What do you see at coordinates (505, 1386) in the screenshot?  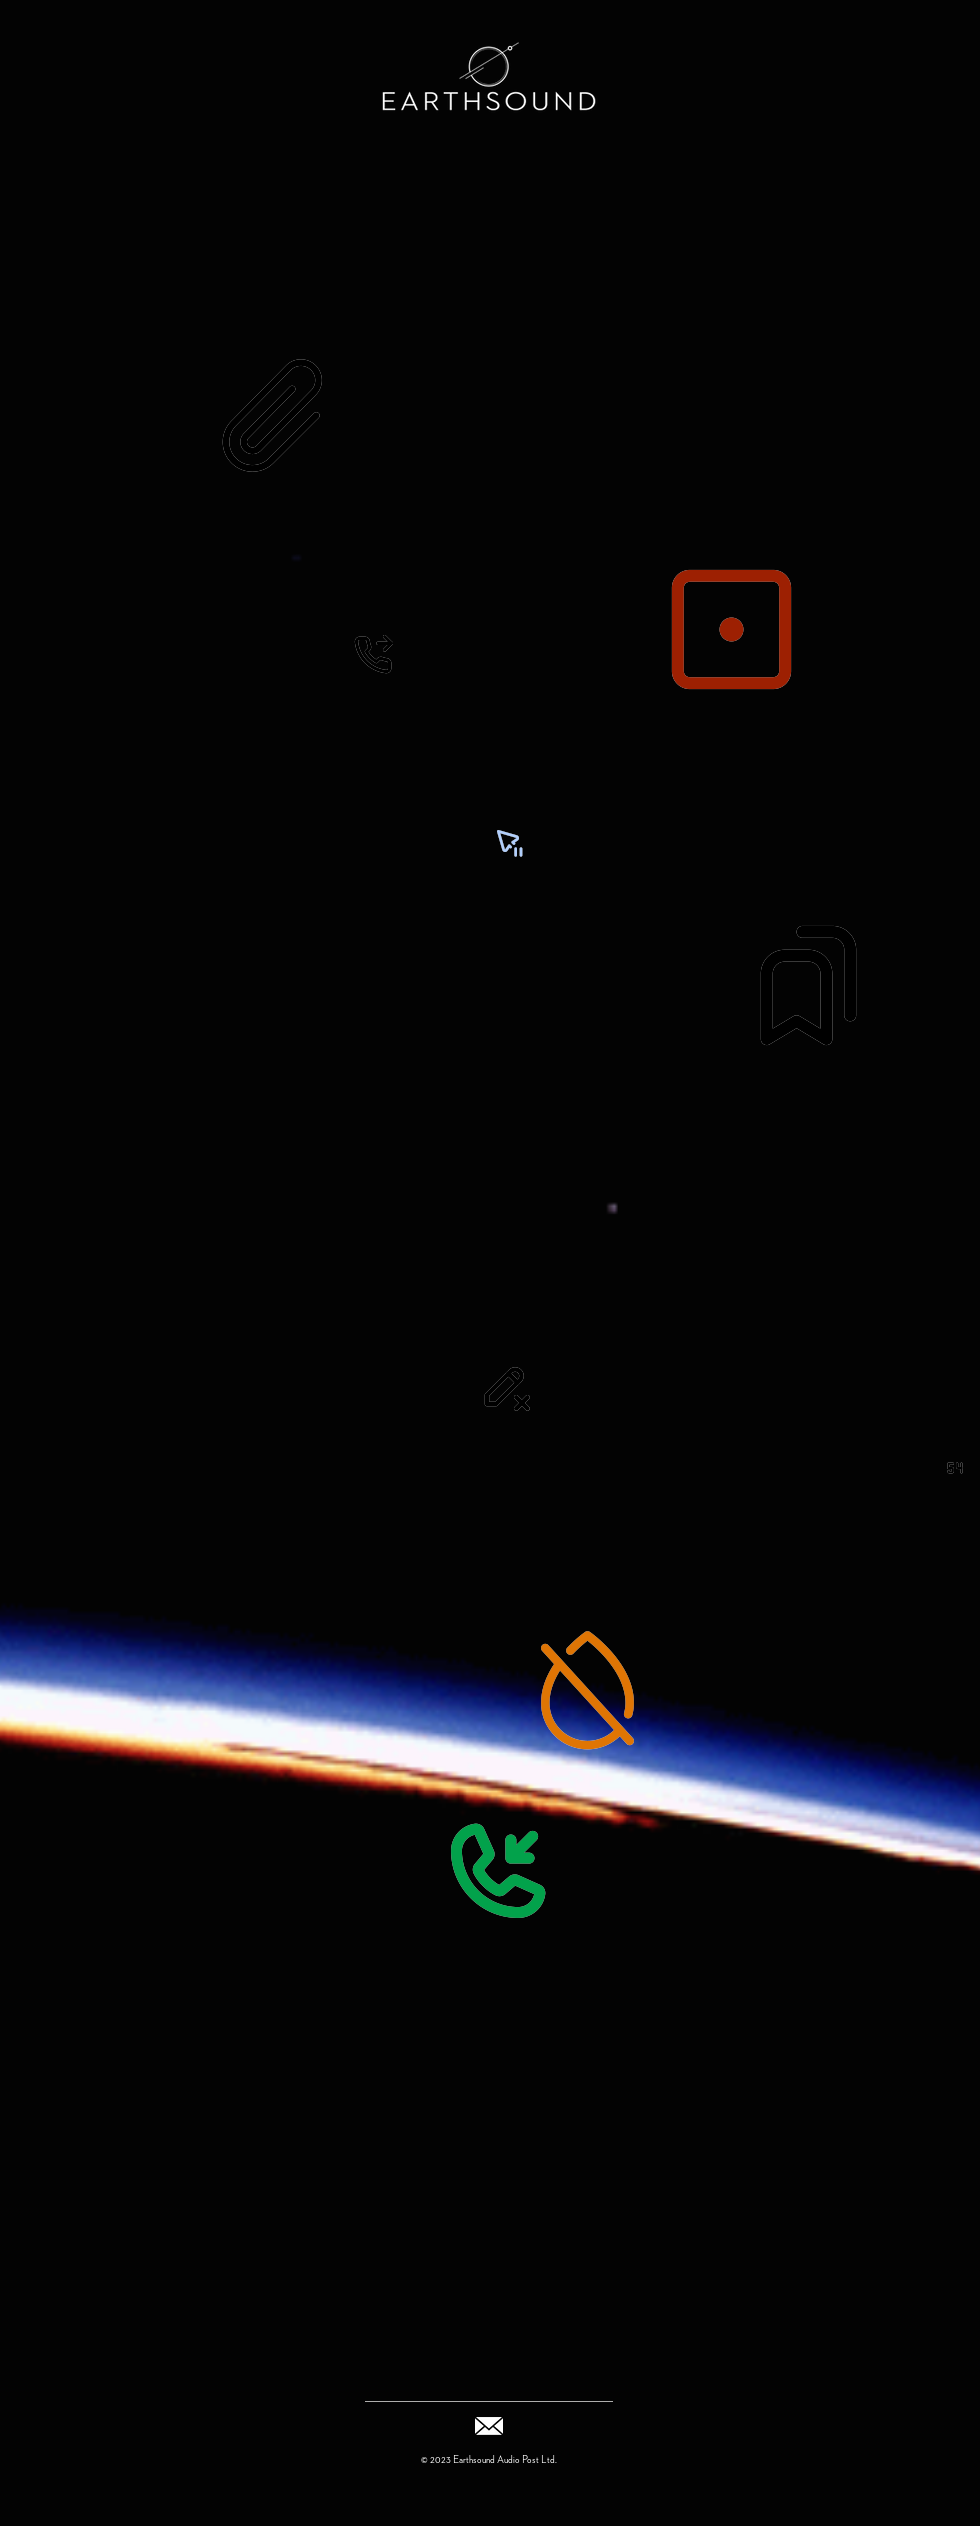 I see `cancel editing mode` at bounding box center [505, 1386].